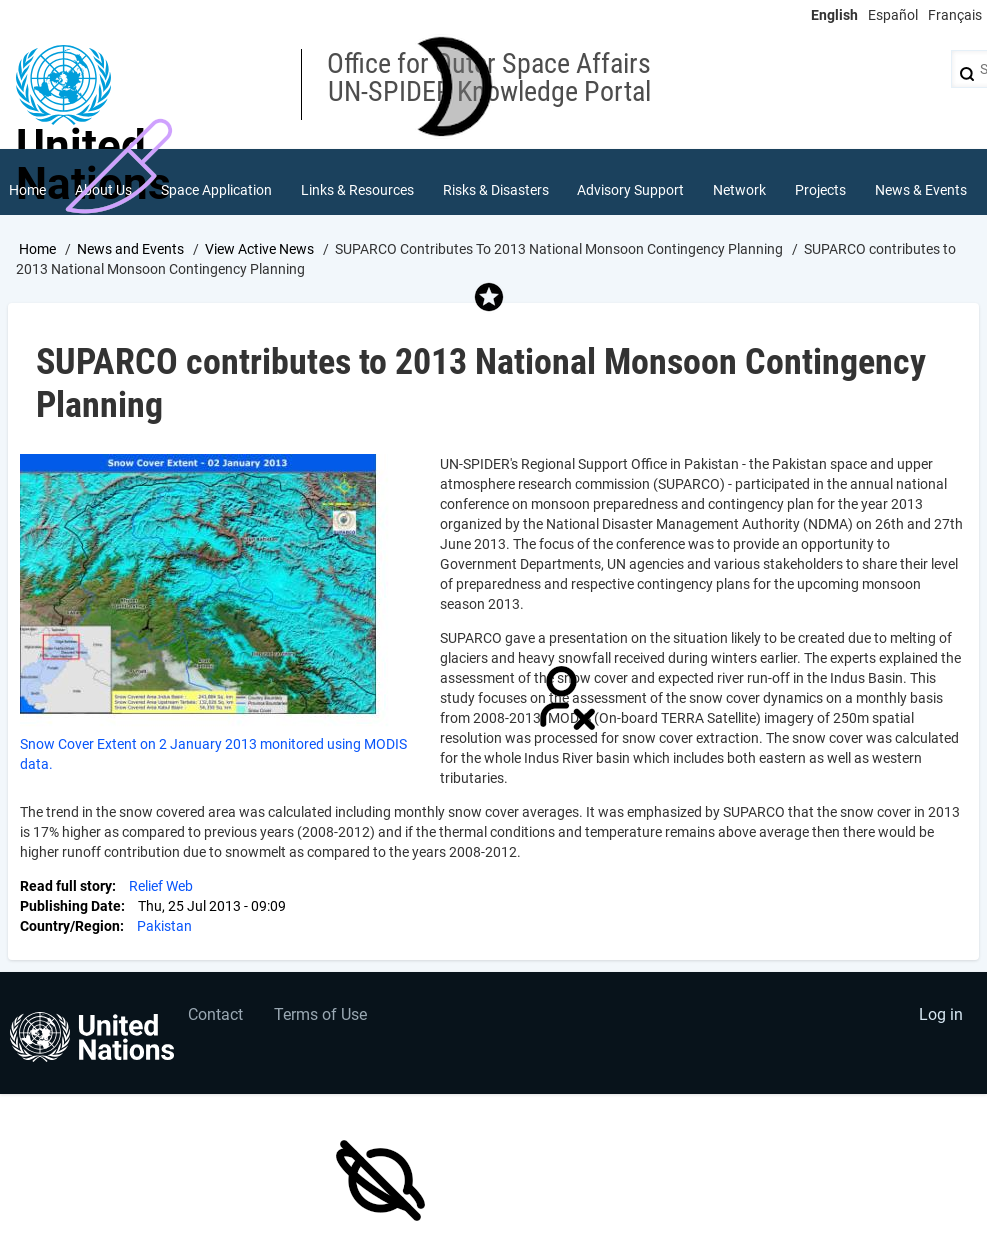  What do you see at coordinates (561, 696) in the screenshot?
I see `remove a user from a list or group` at bounding box center [561, 696].